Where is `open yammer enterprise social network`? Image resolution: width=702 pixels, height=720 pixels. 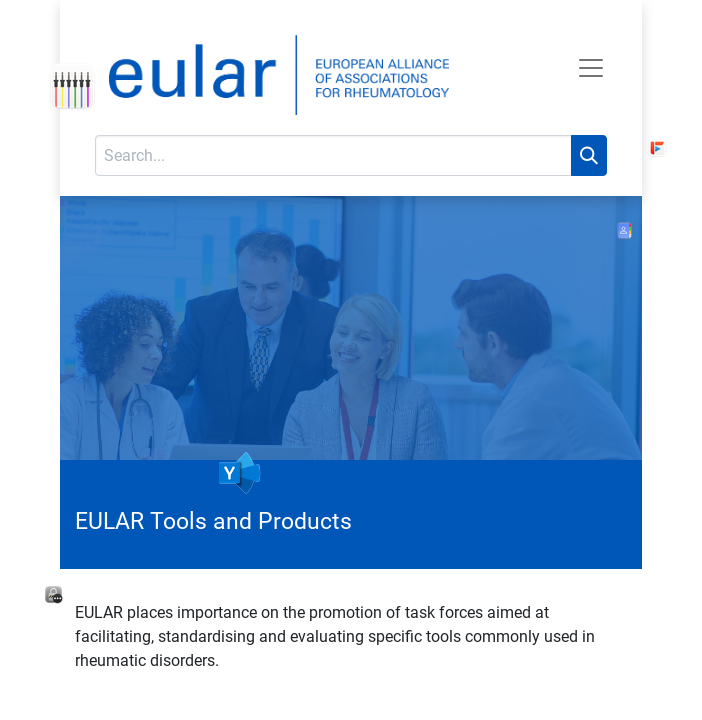
open yammer enterprise social network is located at coordinates (240, 473).